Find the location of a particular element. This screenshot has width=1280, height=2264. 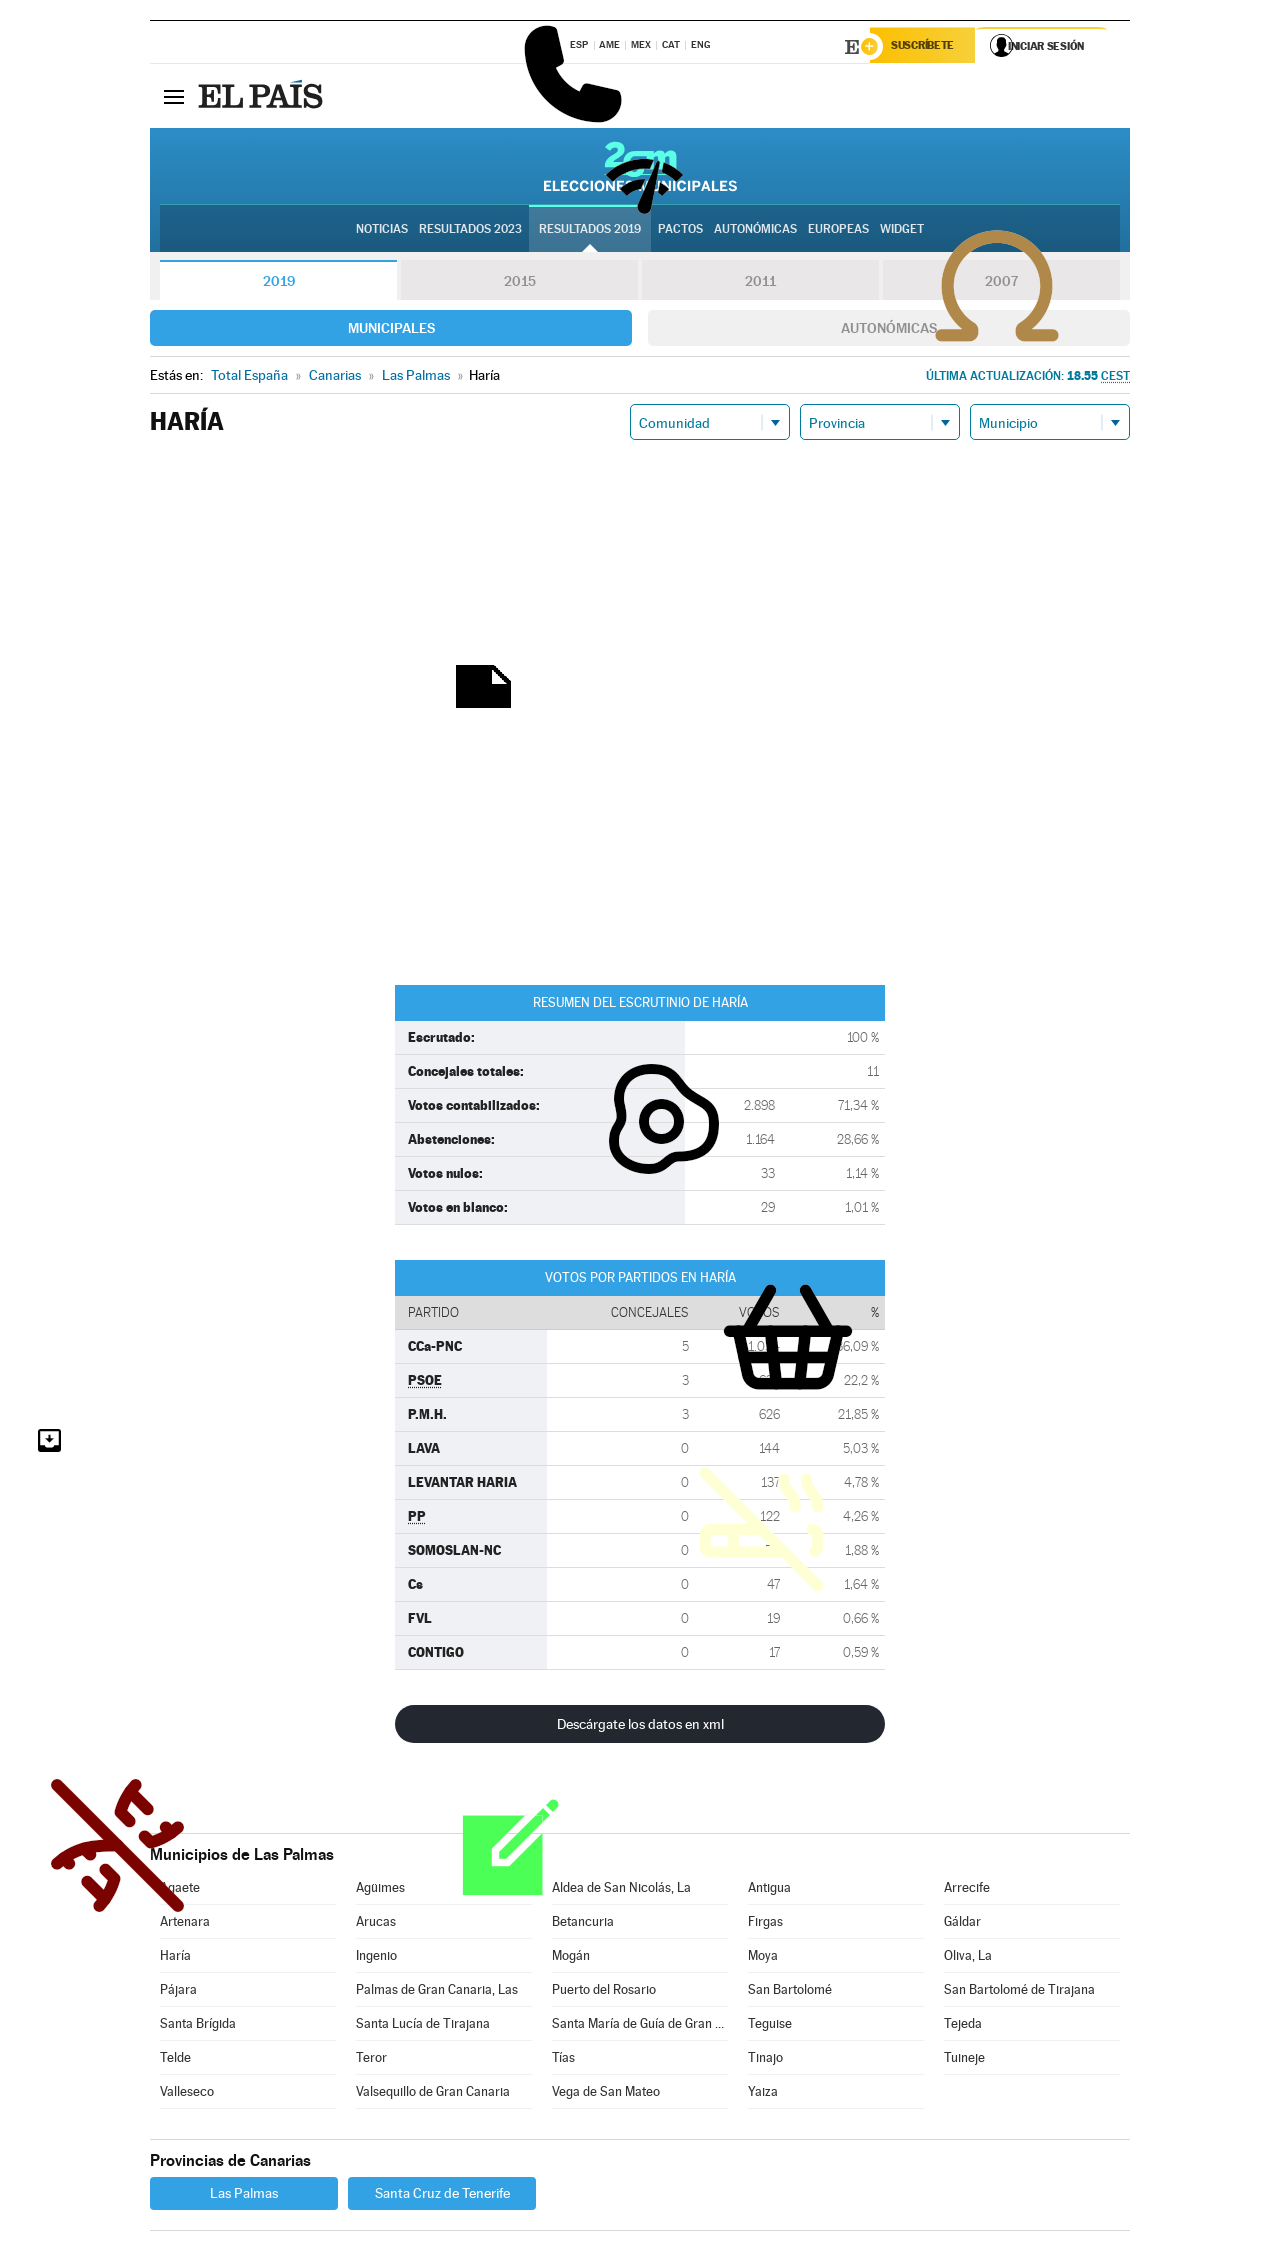

create a new note is located at coordinates (483, 686).